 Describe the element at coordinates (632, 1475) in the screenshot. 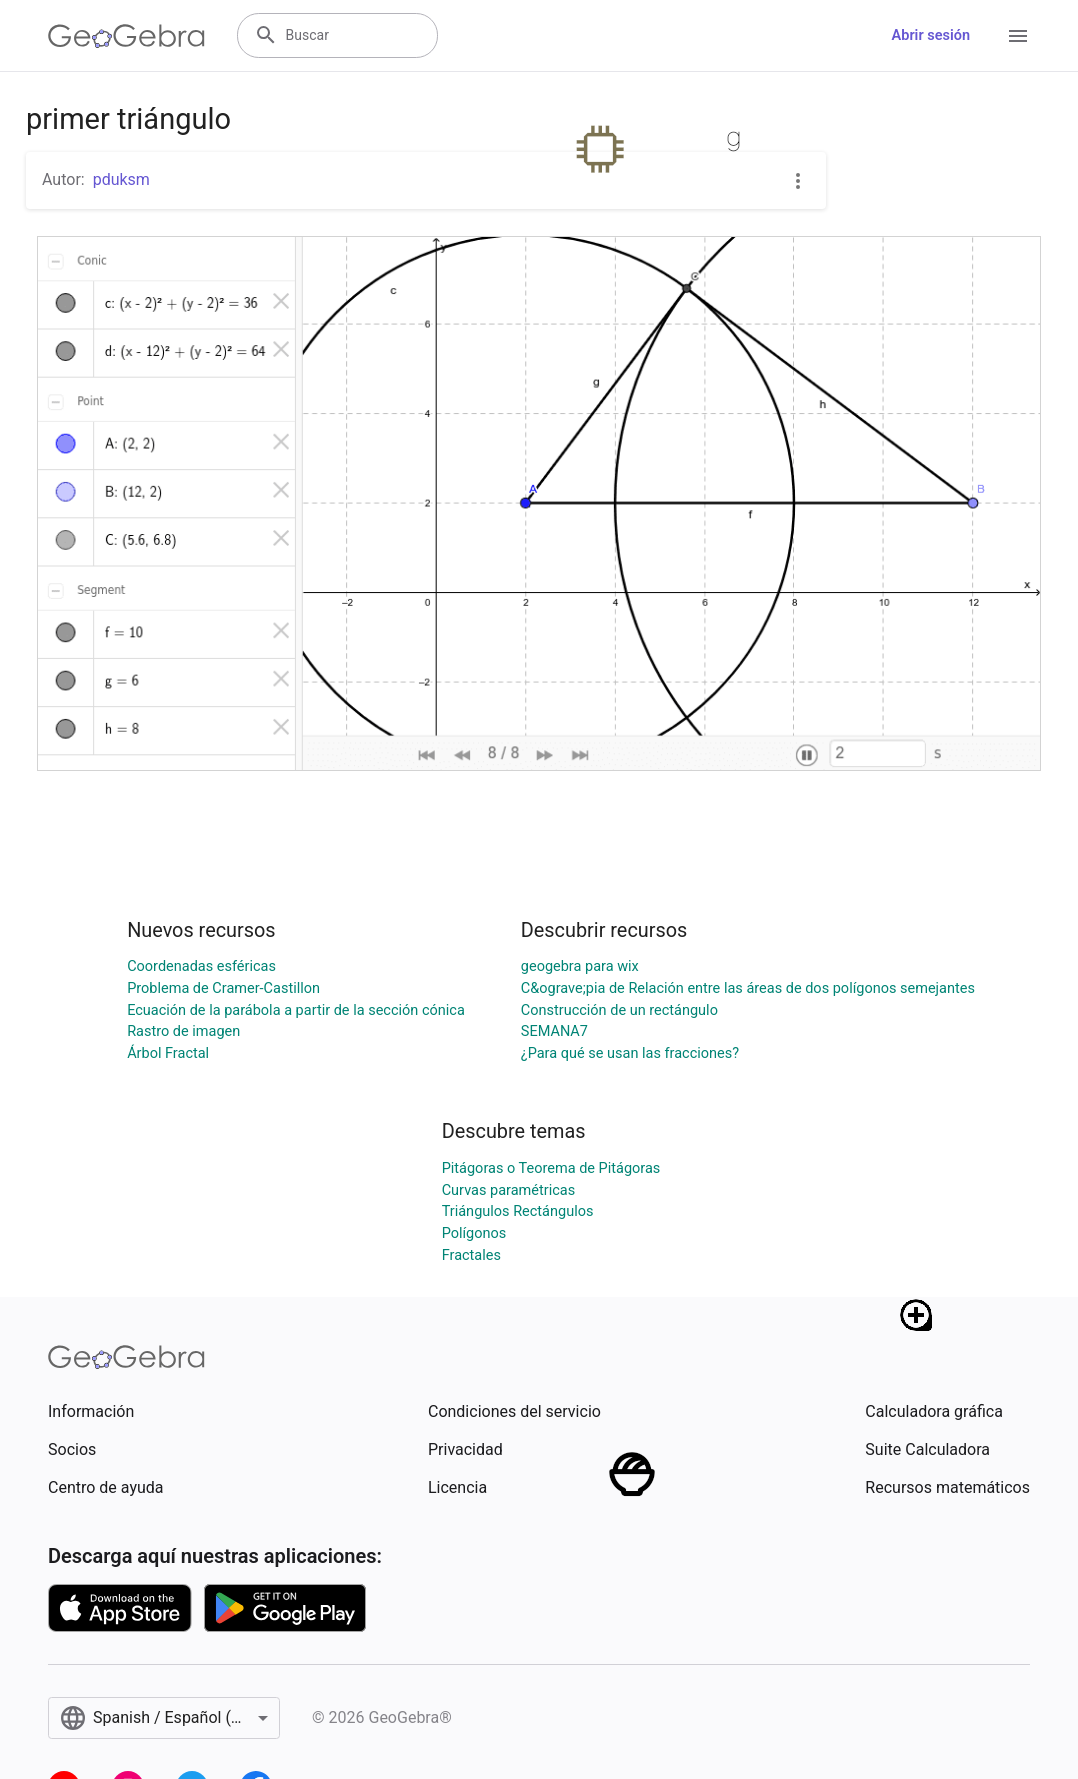

I see `view food or meal options` at that location.